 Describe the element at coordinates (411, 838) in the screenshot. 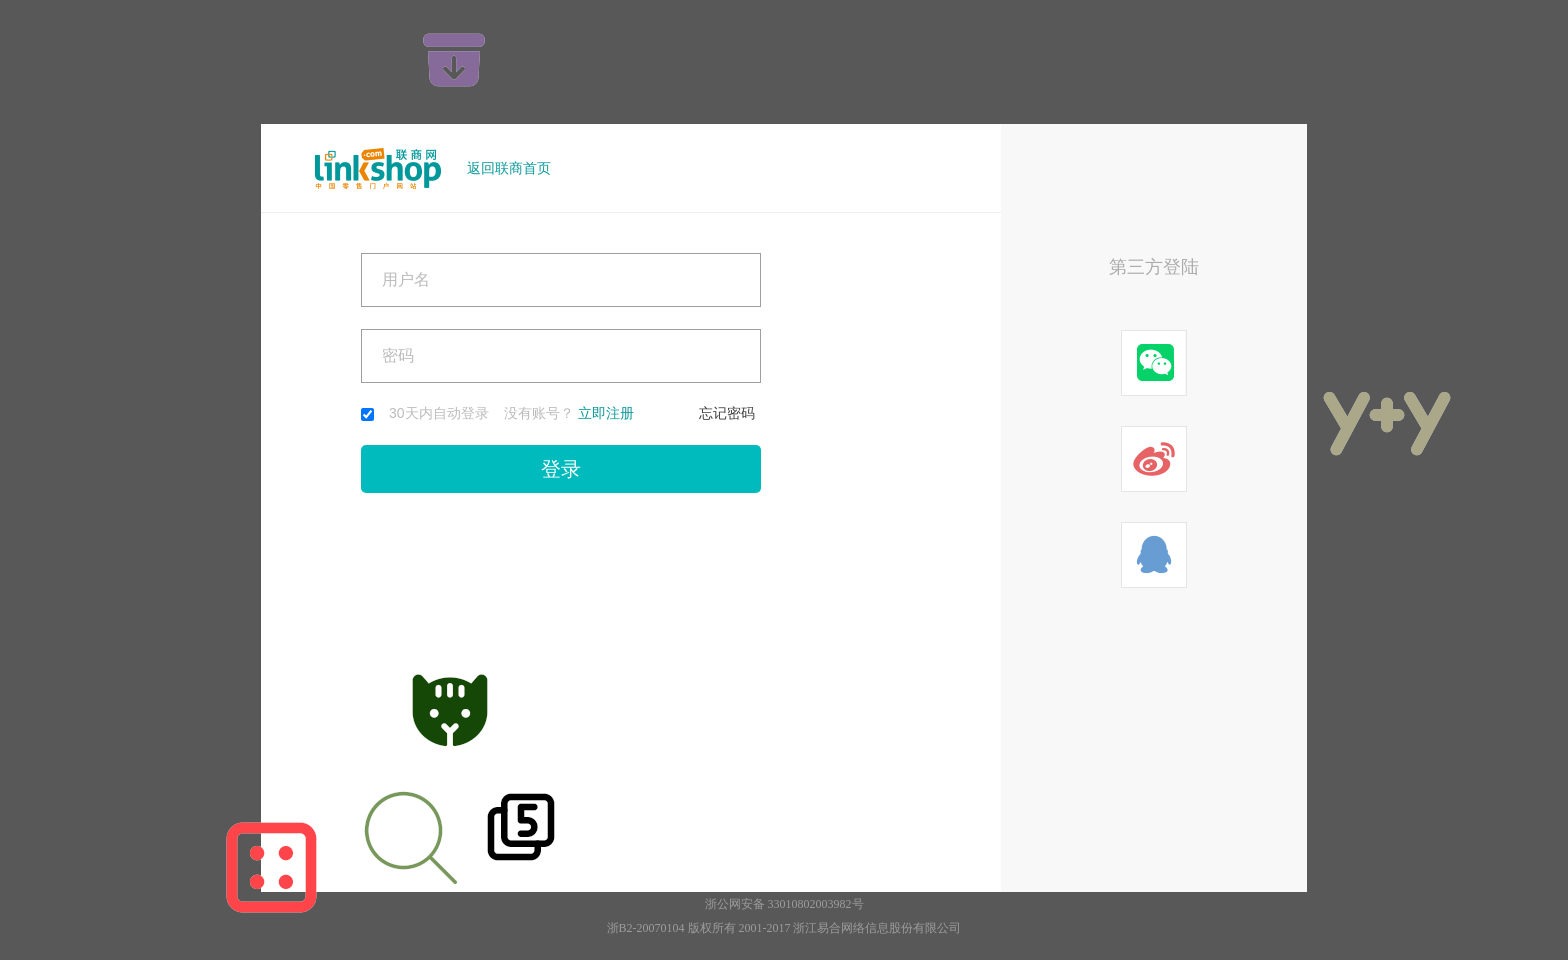

I see `search for content or items` at that location.